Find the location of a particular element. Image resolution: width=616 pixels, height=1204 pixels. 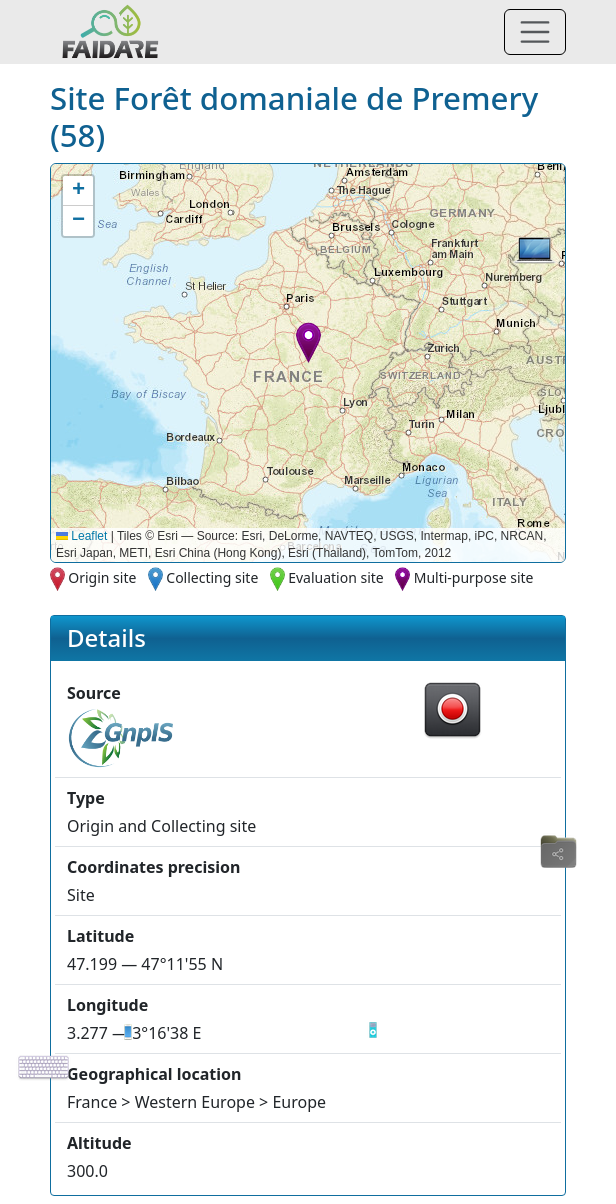

view notifications and alerts is located at coordinates (452, 710).